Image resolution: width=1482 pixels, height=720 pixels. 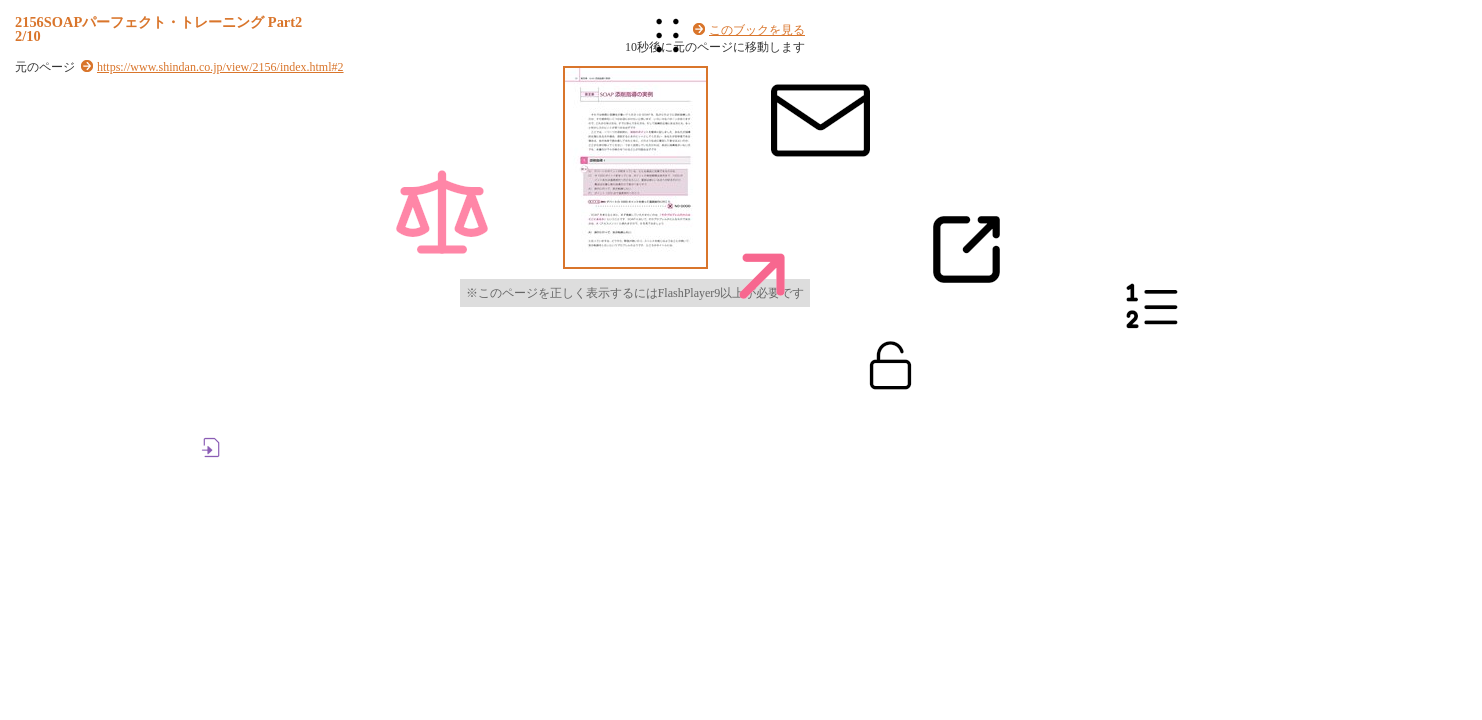 I want to click on open your inbox, so click(x=820, y=121).